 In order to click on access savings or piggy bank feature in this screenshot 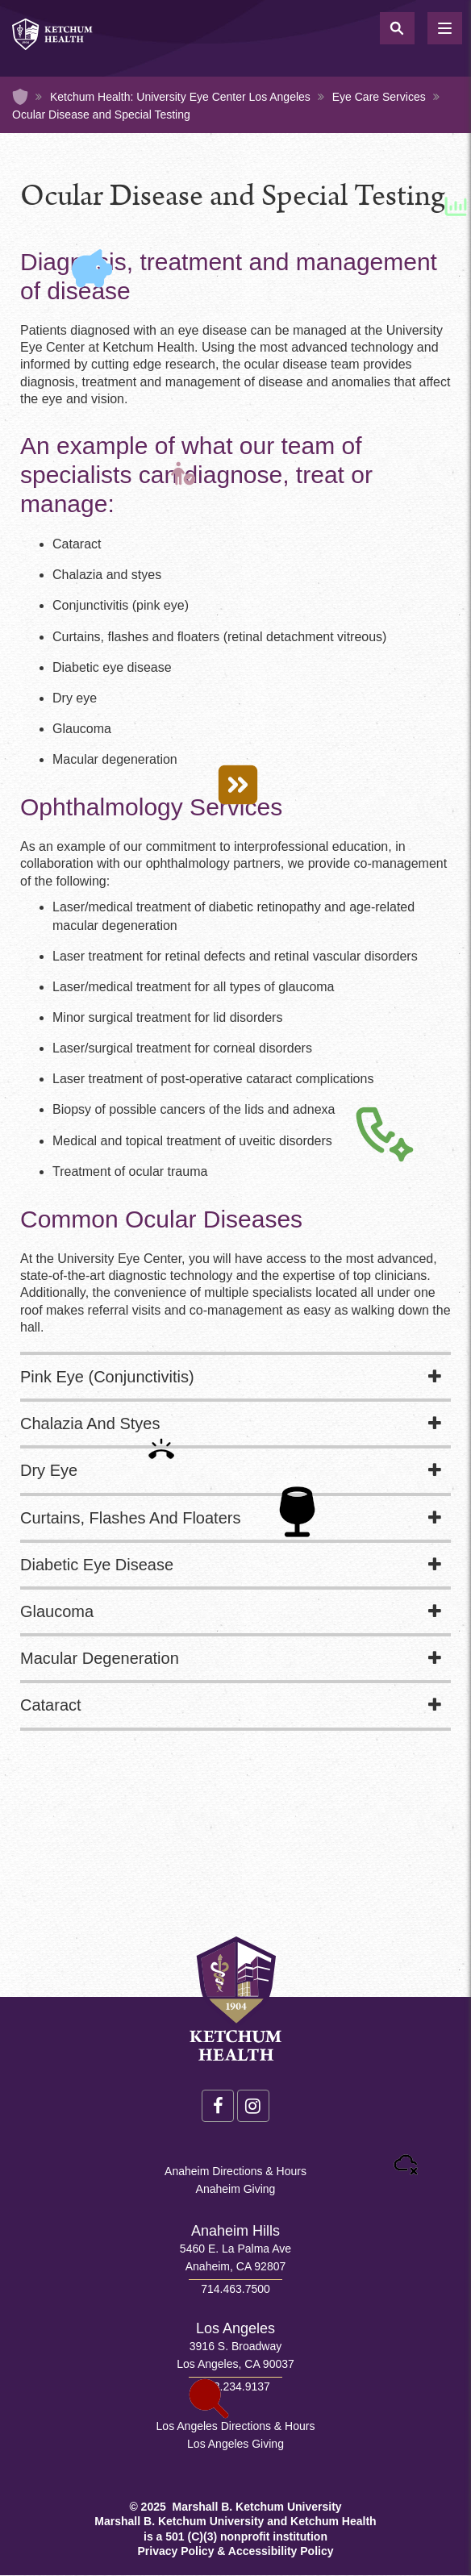, I will do `click(92, 269)`.